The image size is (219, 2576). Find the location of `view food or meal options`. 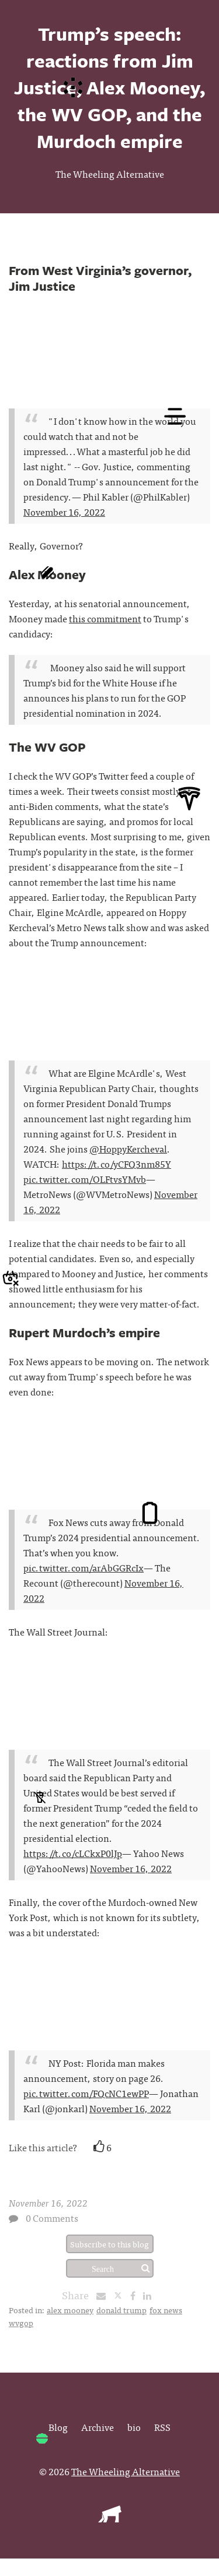

view food or meal options is located at coordinates (42, 2438).